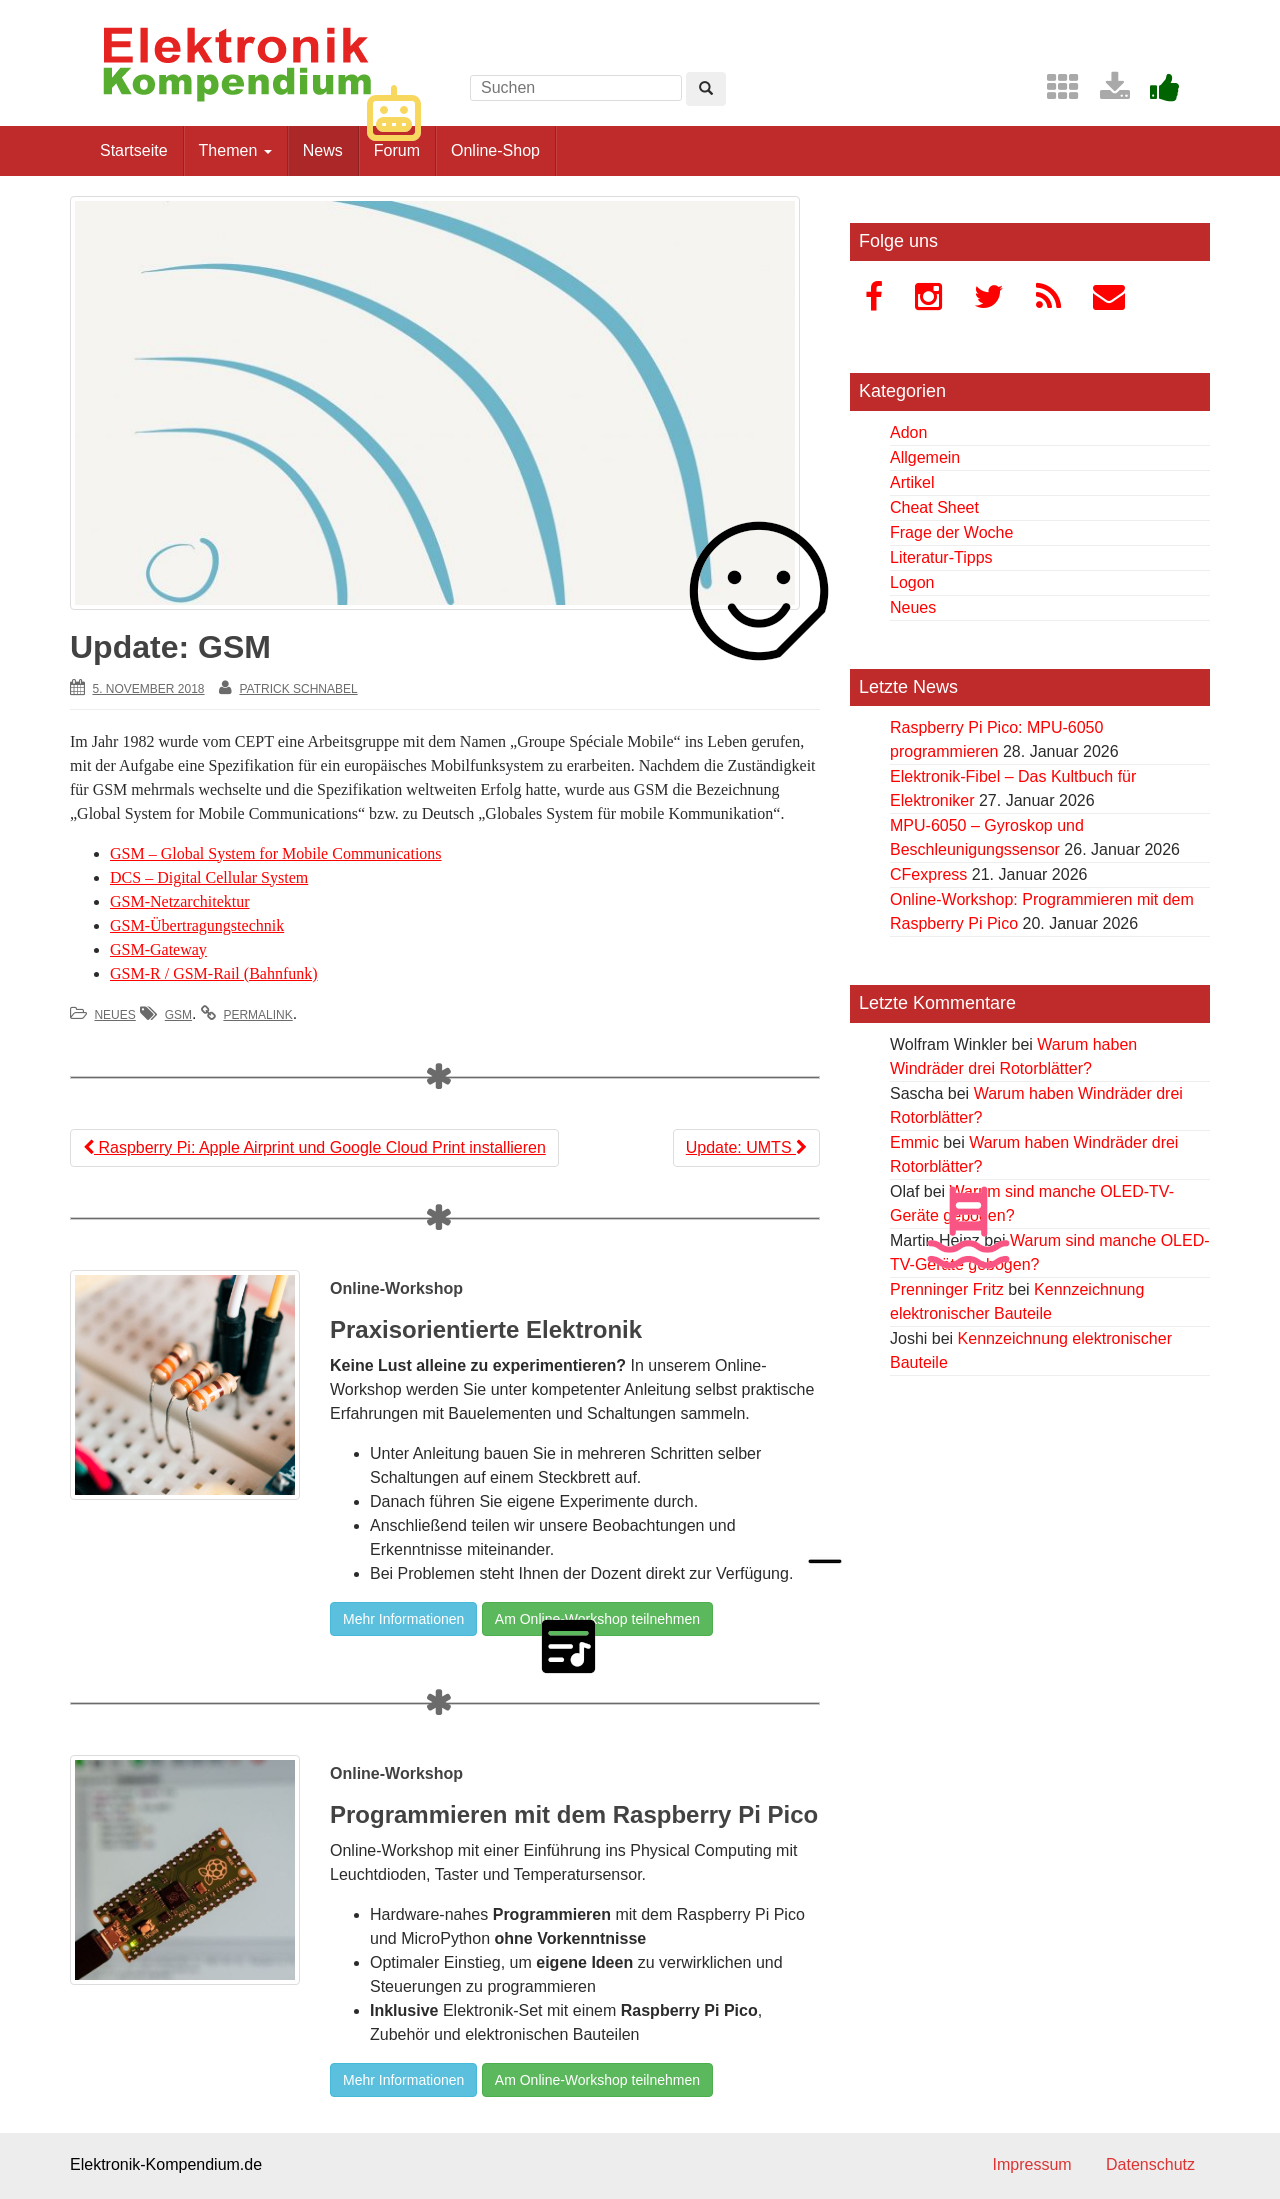 The height and width of the screenshot is (2199, 1280). What do you see at coordinates (759, 591) in the screenshot?
I see `add a sticker to your message` at bounding box center [759, 591].